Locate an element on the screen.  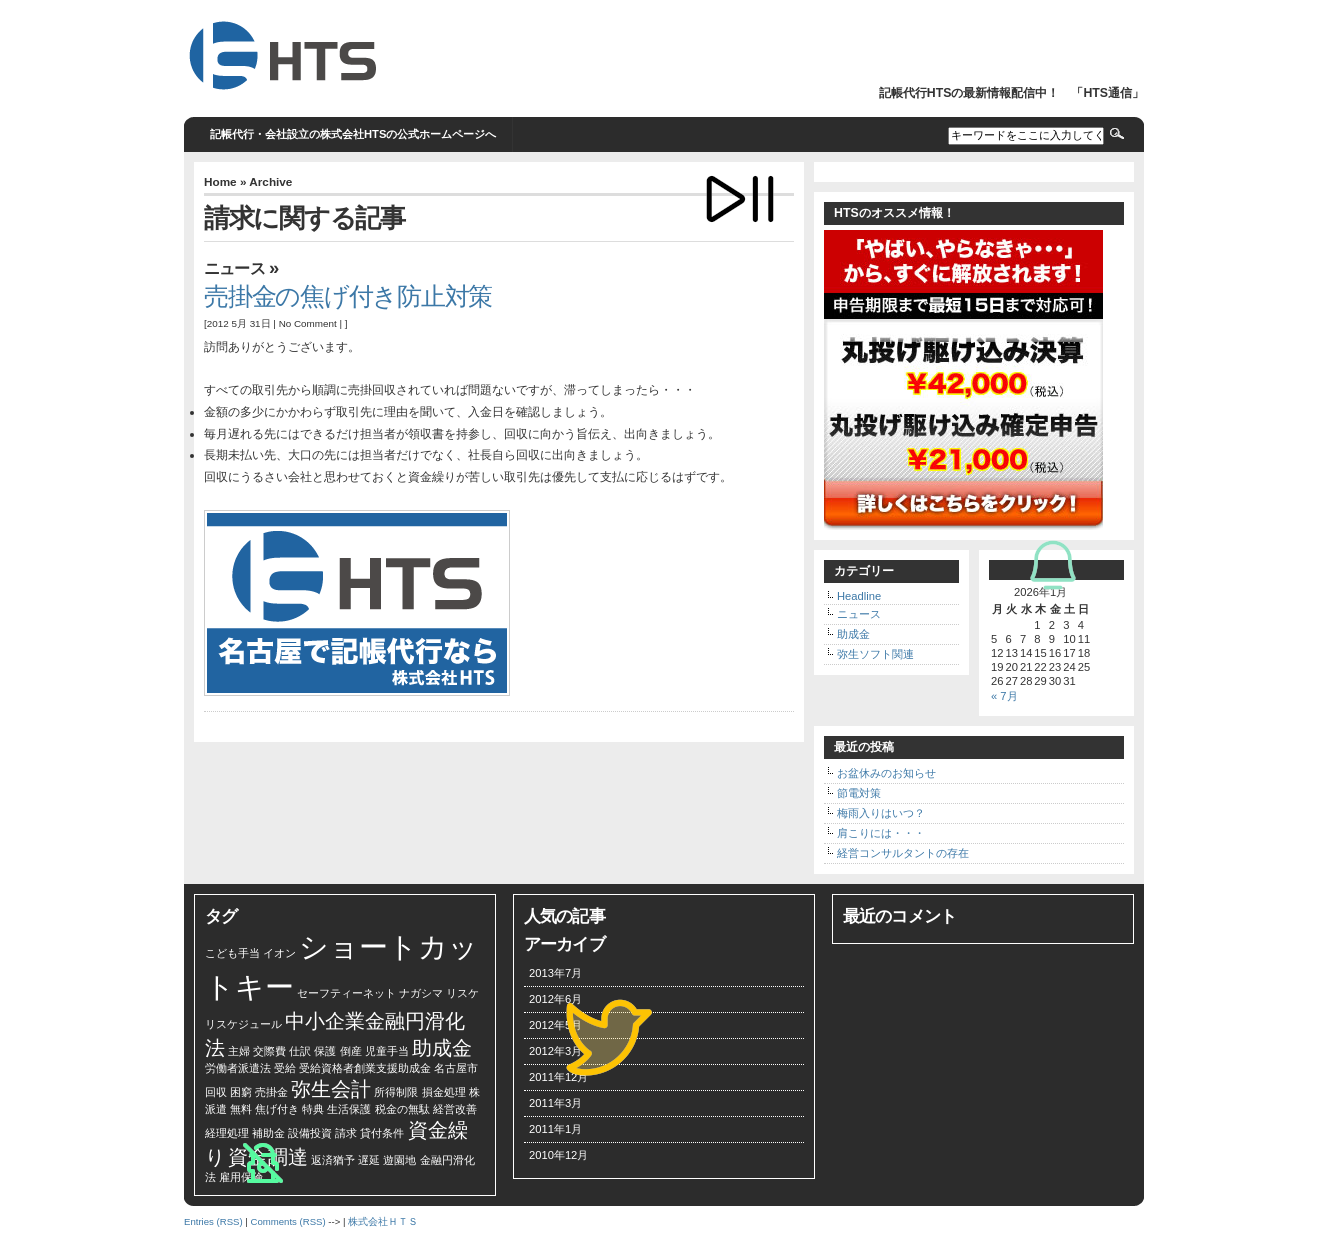
toggle between play and pause for media playback is located at coordinates (740, 199).